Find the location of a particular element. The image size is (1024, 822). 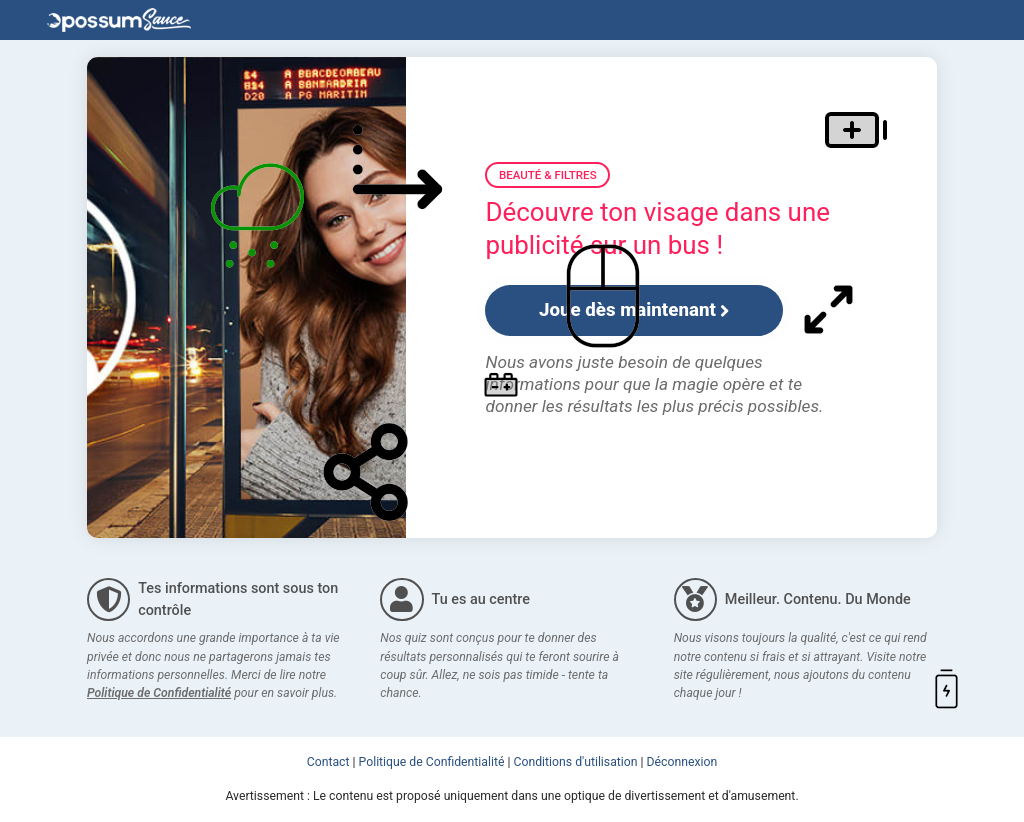

add or extend battery life is located at coordinates (855, 130).